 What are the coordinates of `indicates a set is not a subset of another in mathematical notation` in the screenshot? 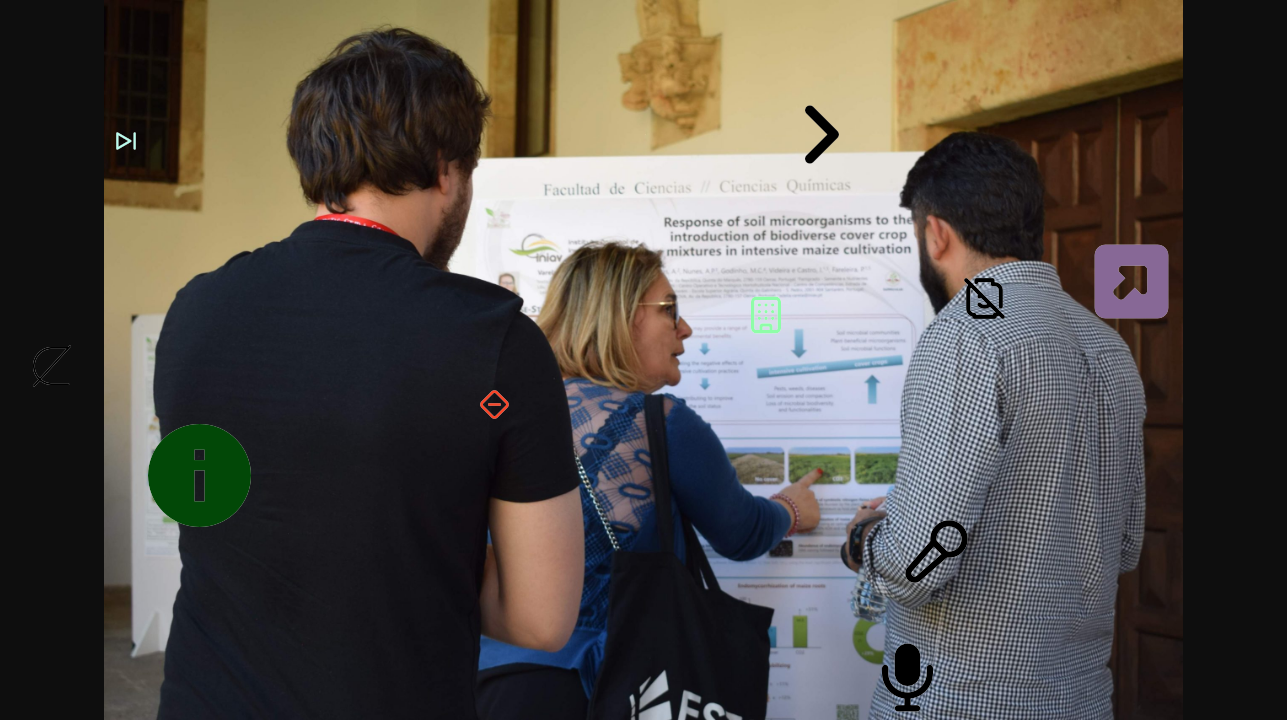 It's located at (52, 366).